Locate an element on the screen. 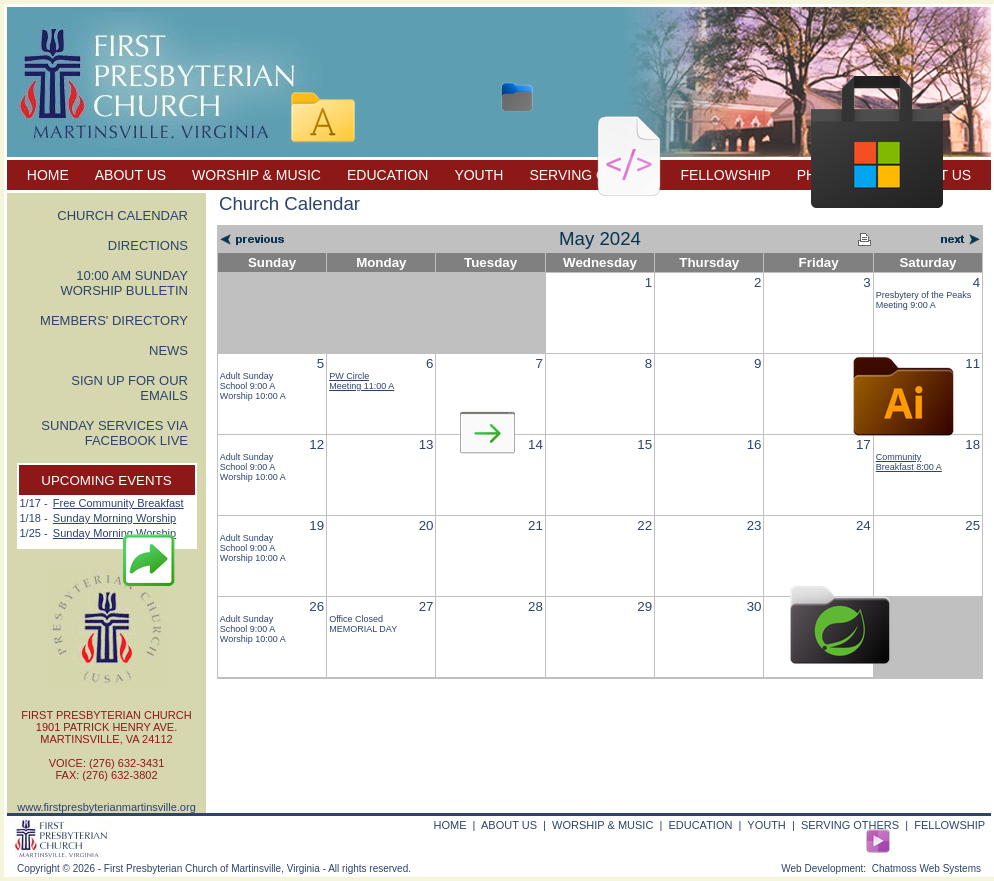 This screenshot has height=881, width=994. open folder containing adobe illustrator files is located at coordinates (903, 399).